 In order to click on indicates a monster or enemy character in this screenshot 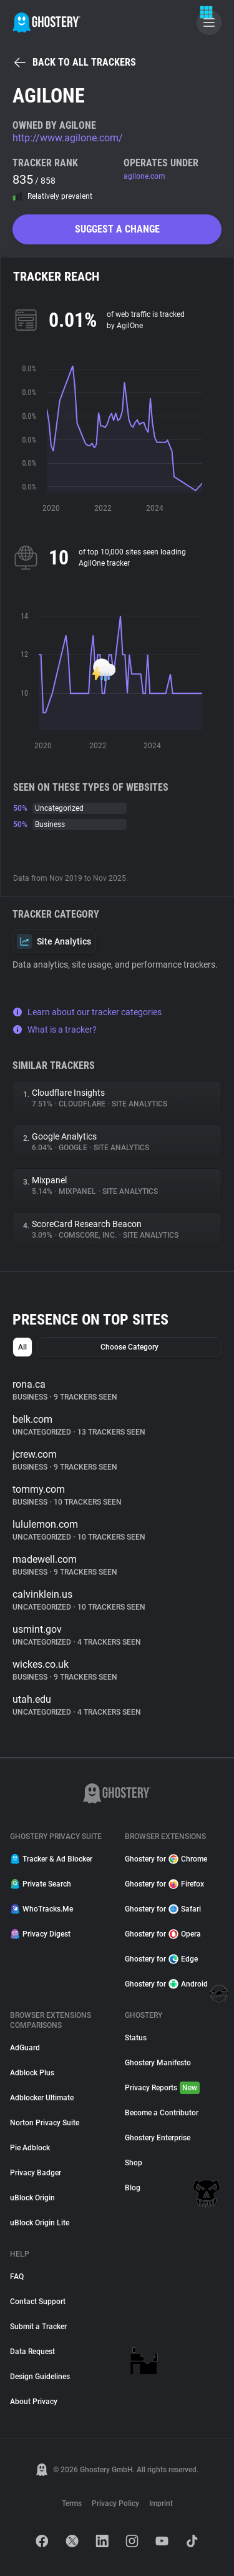, I will do `click(206, 2192)`.